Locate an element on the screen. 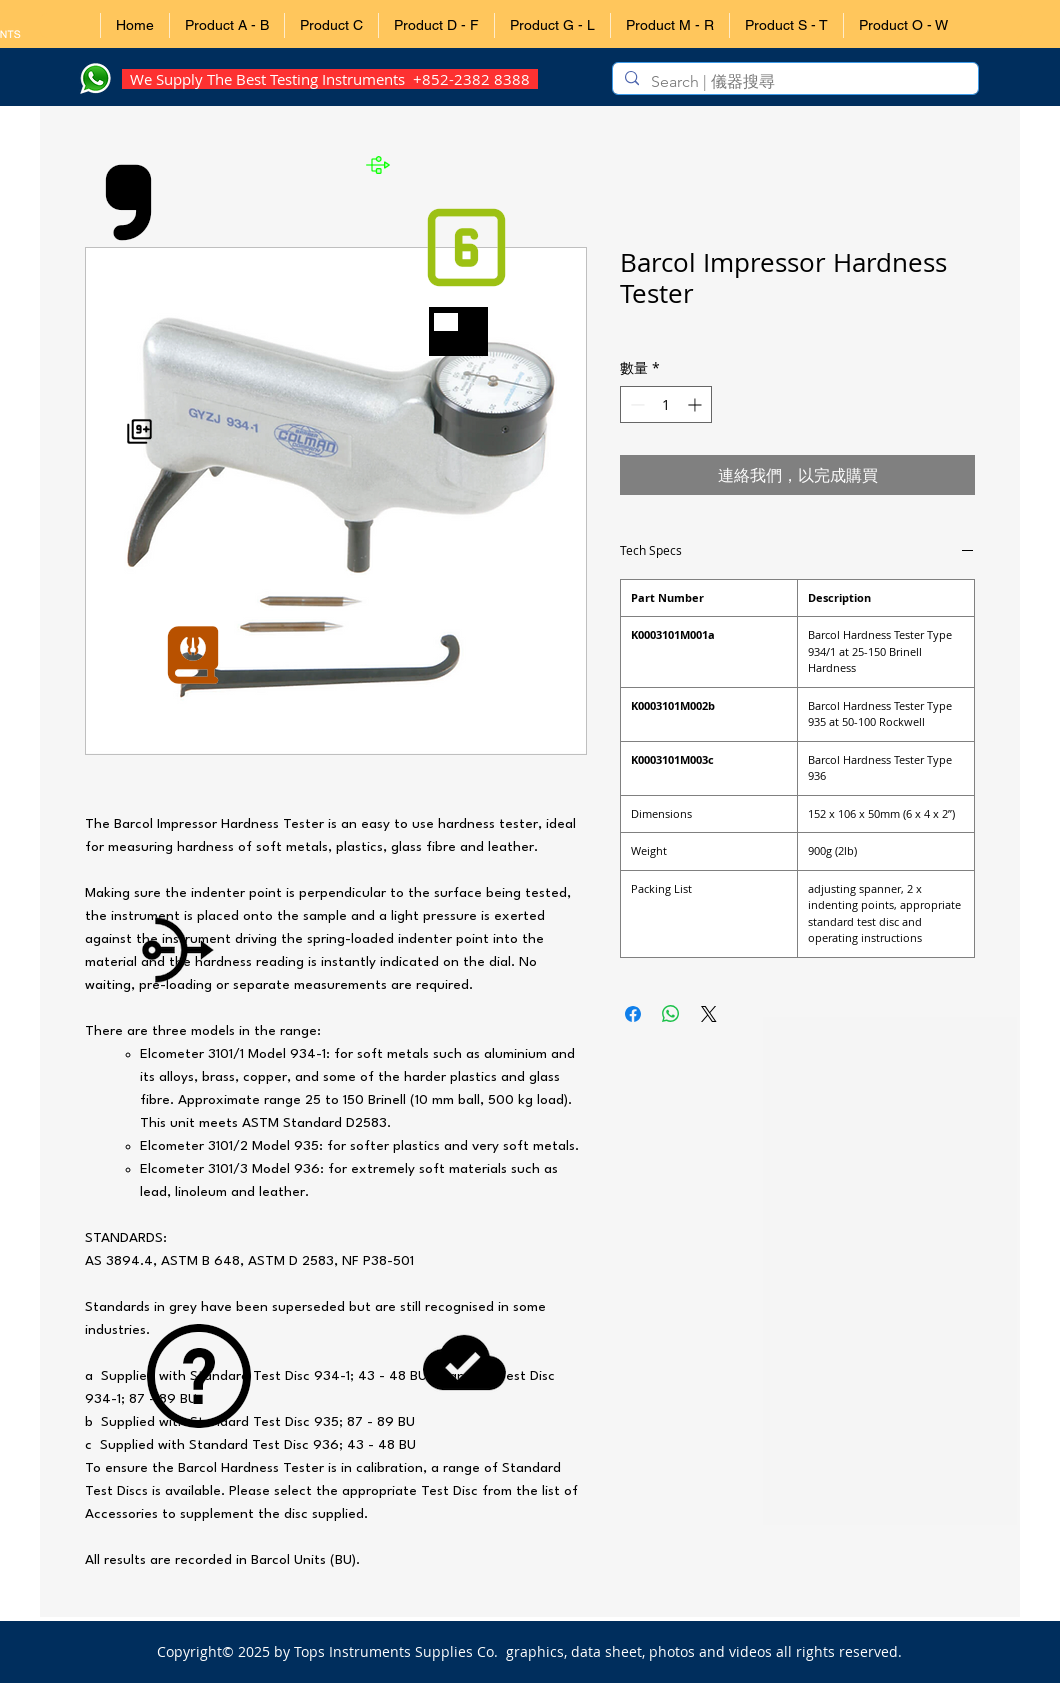 This screenshot has height=1683, width=1060. view featured video content is located at coordinates (458, 331).